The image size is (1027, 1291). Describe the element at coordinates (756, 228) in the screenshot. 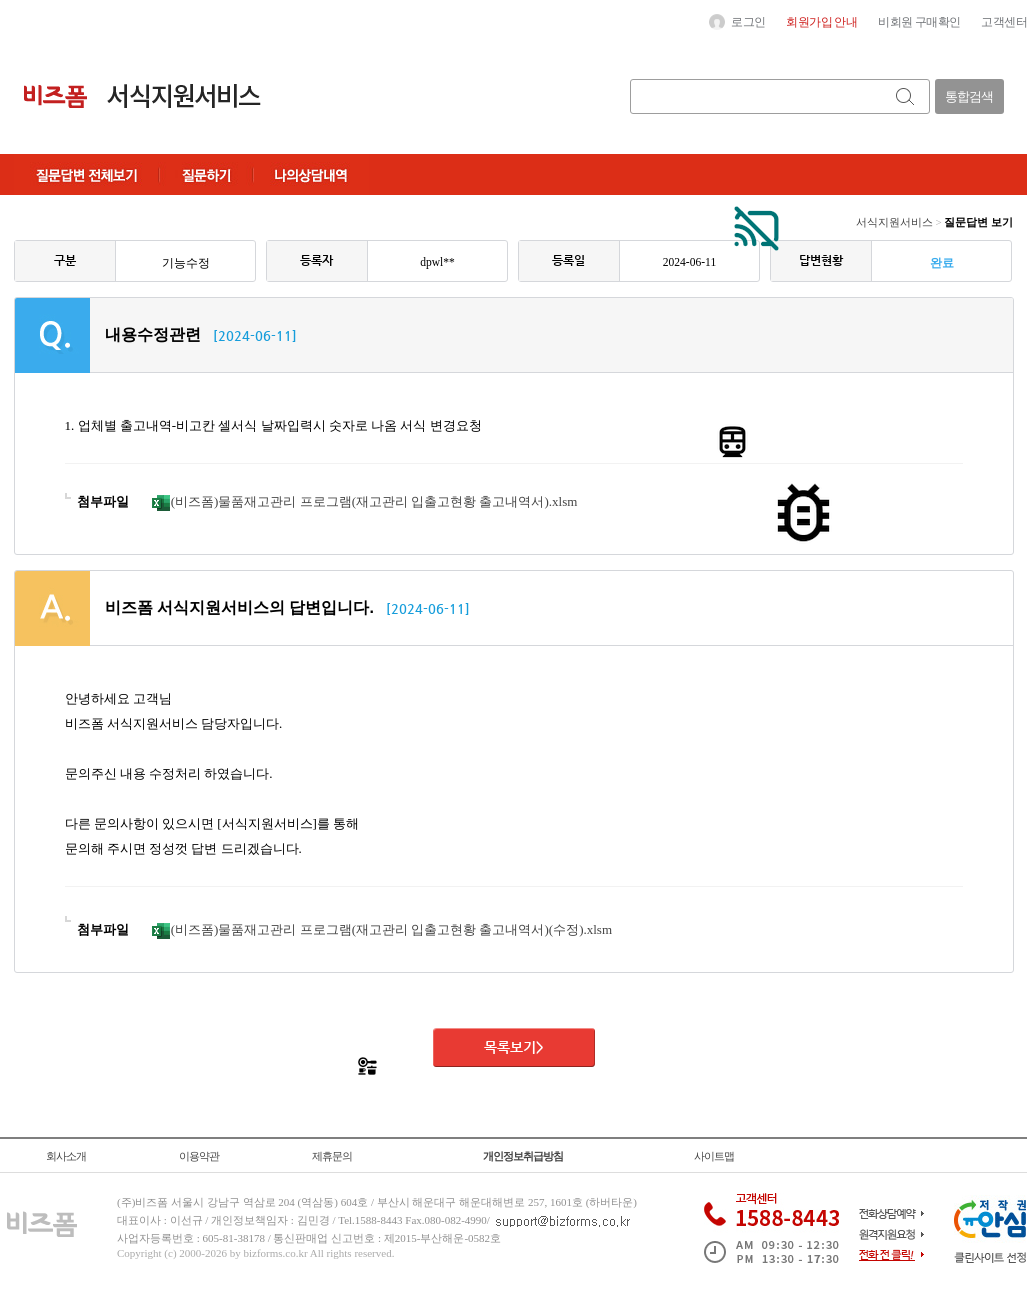

I see `screen casting is unavailable or disabled` at that location.